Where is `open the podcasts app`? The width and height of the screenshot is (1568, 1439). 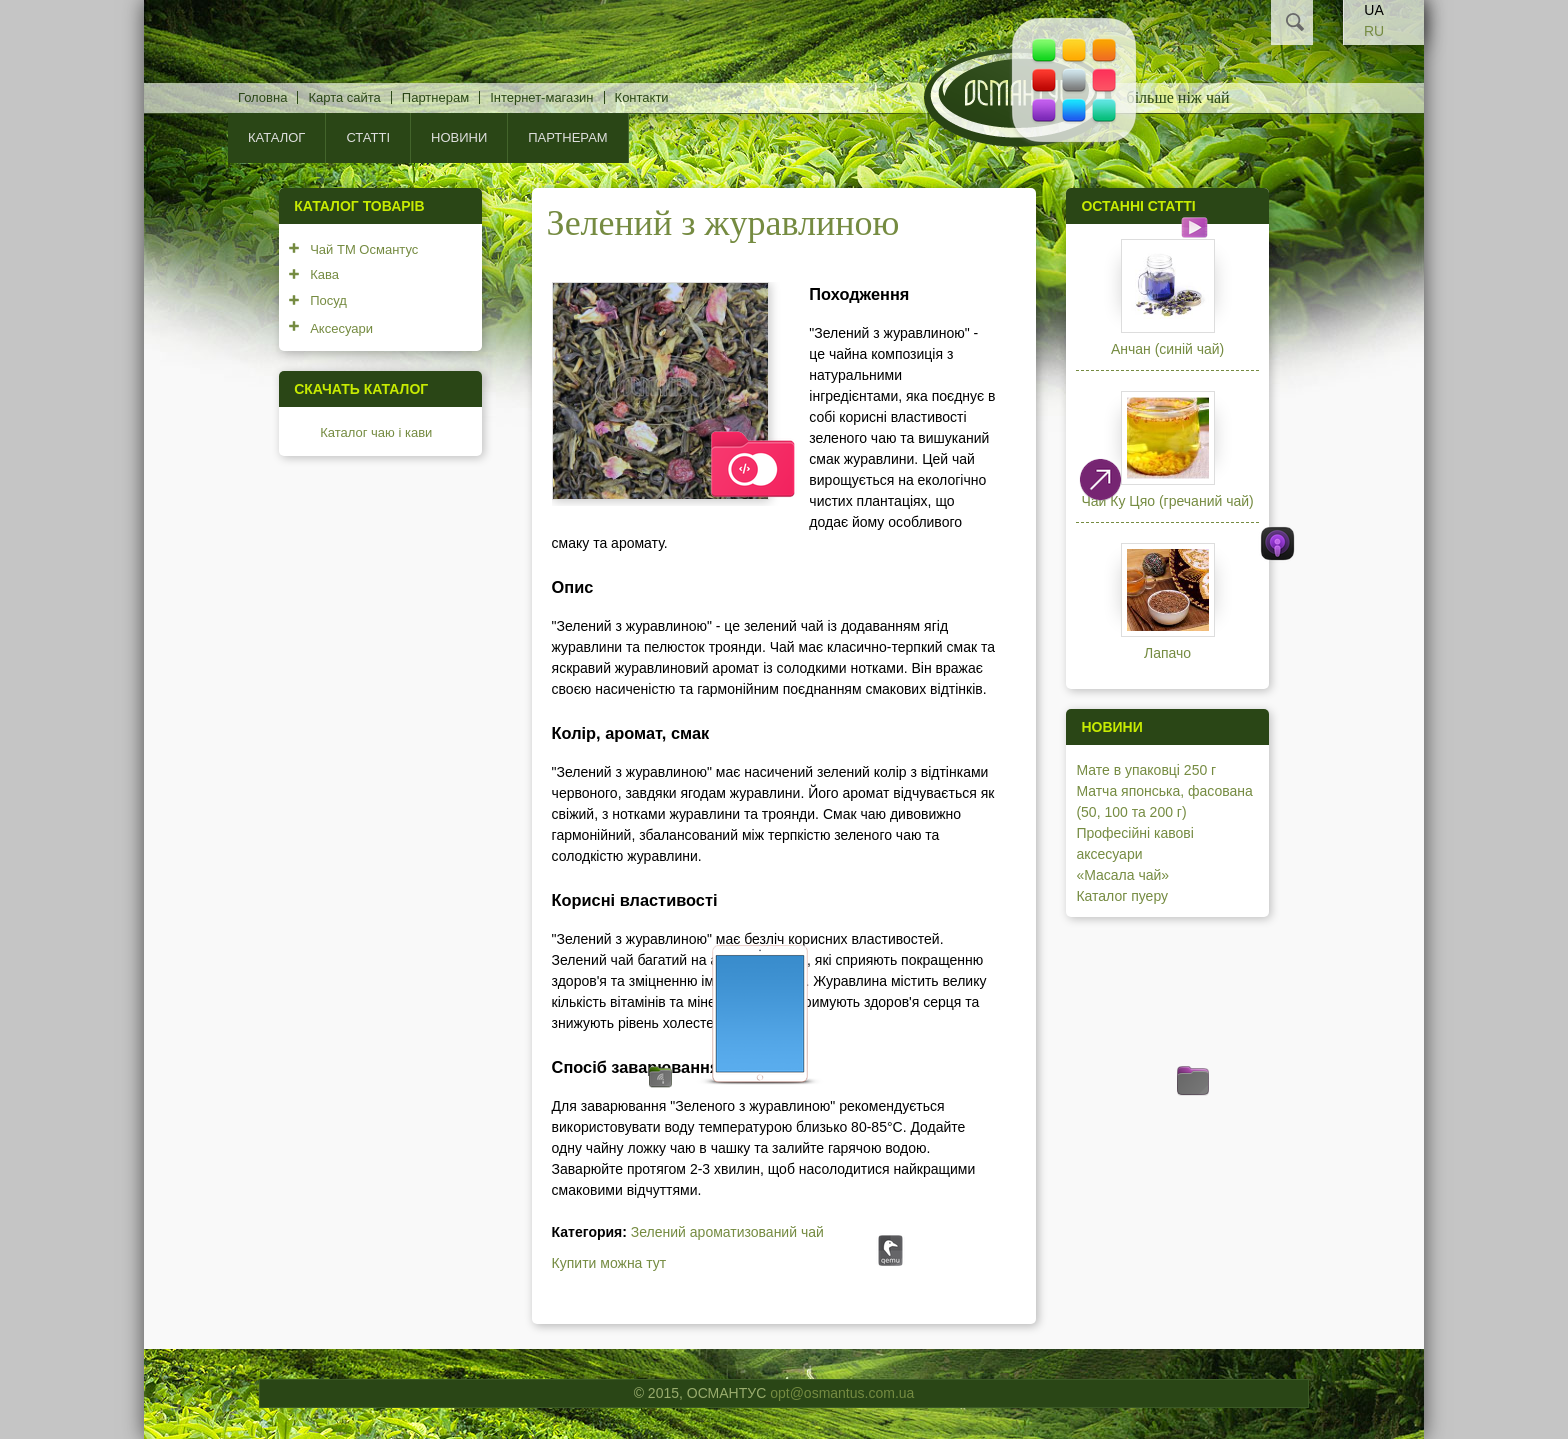 open the podcasts app is located at coordinates (1277, 543).